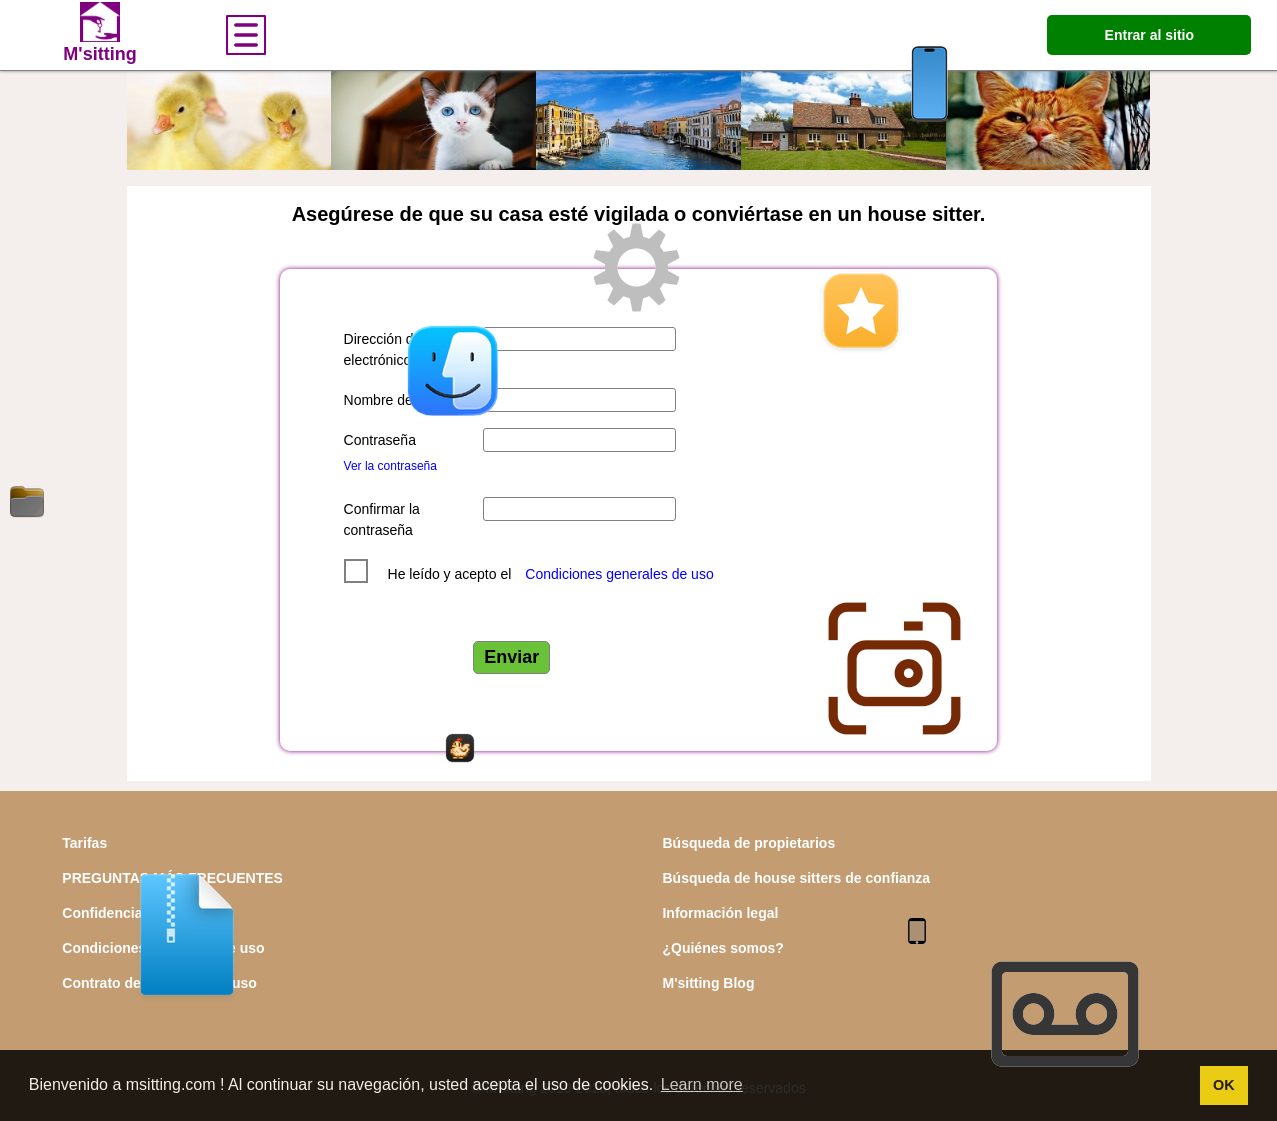  What do you see at coordinates (861, 312) in the screenshot?
I see `view featured applications` at bounding box center [861, 312].